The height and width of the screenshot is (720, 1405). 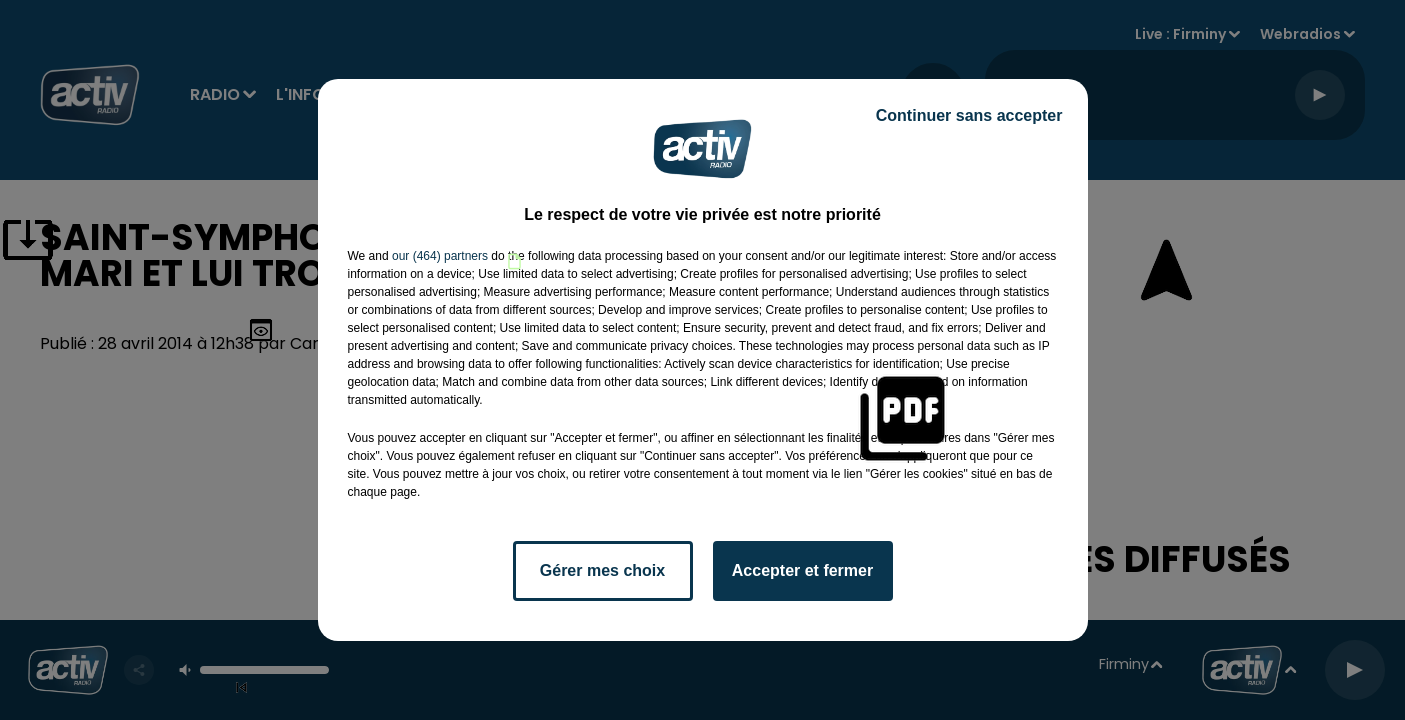 What do you see at coordinates (1166, 269) in the screenshot?
I see `start navigation to destination` at bounding box center [1166, 269].